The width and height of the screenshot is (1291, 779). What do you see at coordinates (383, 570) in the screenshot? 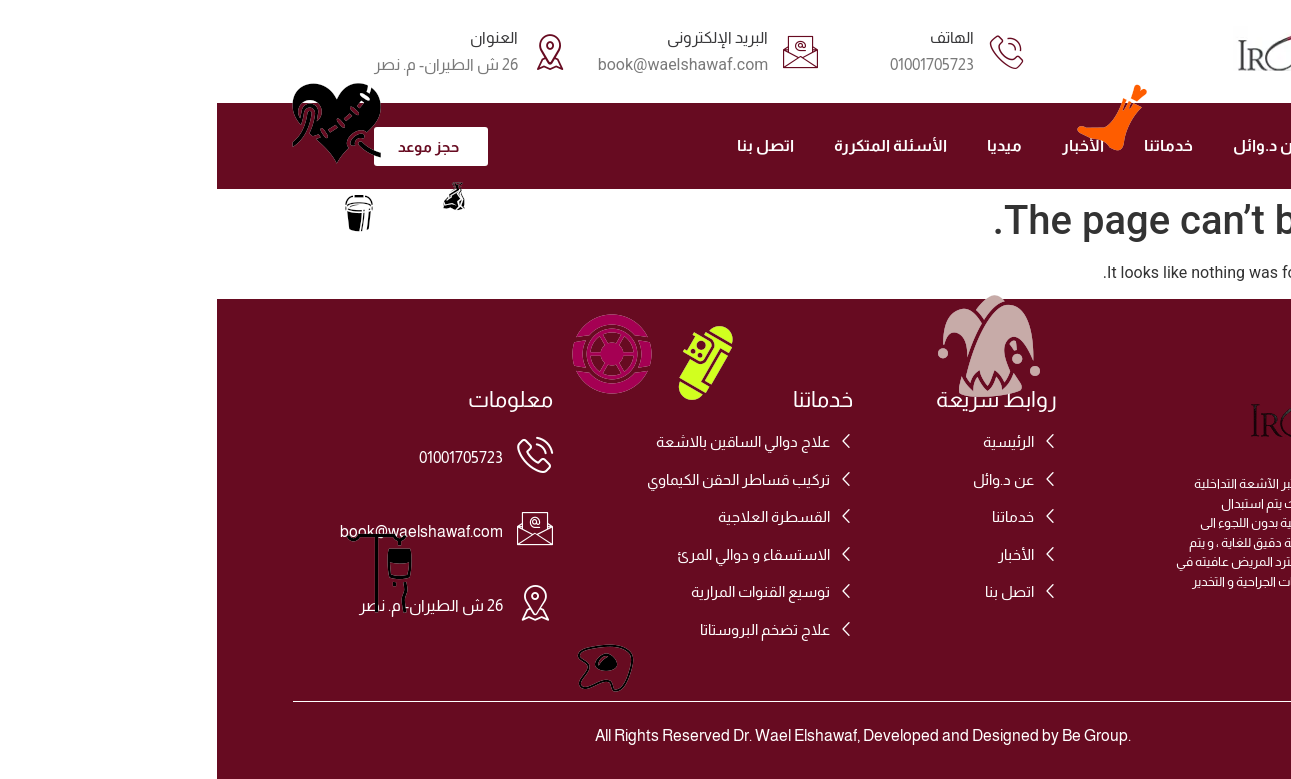
I see `access medical or health-related features` at bounding box center [383, 570].